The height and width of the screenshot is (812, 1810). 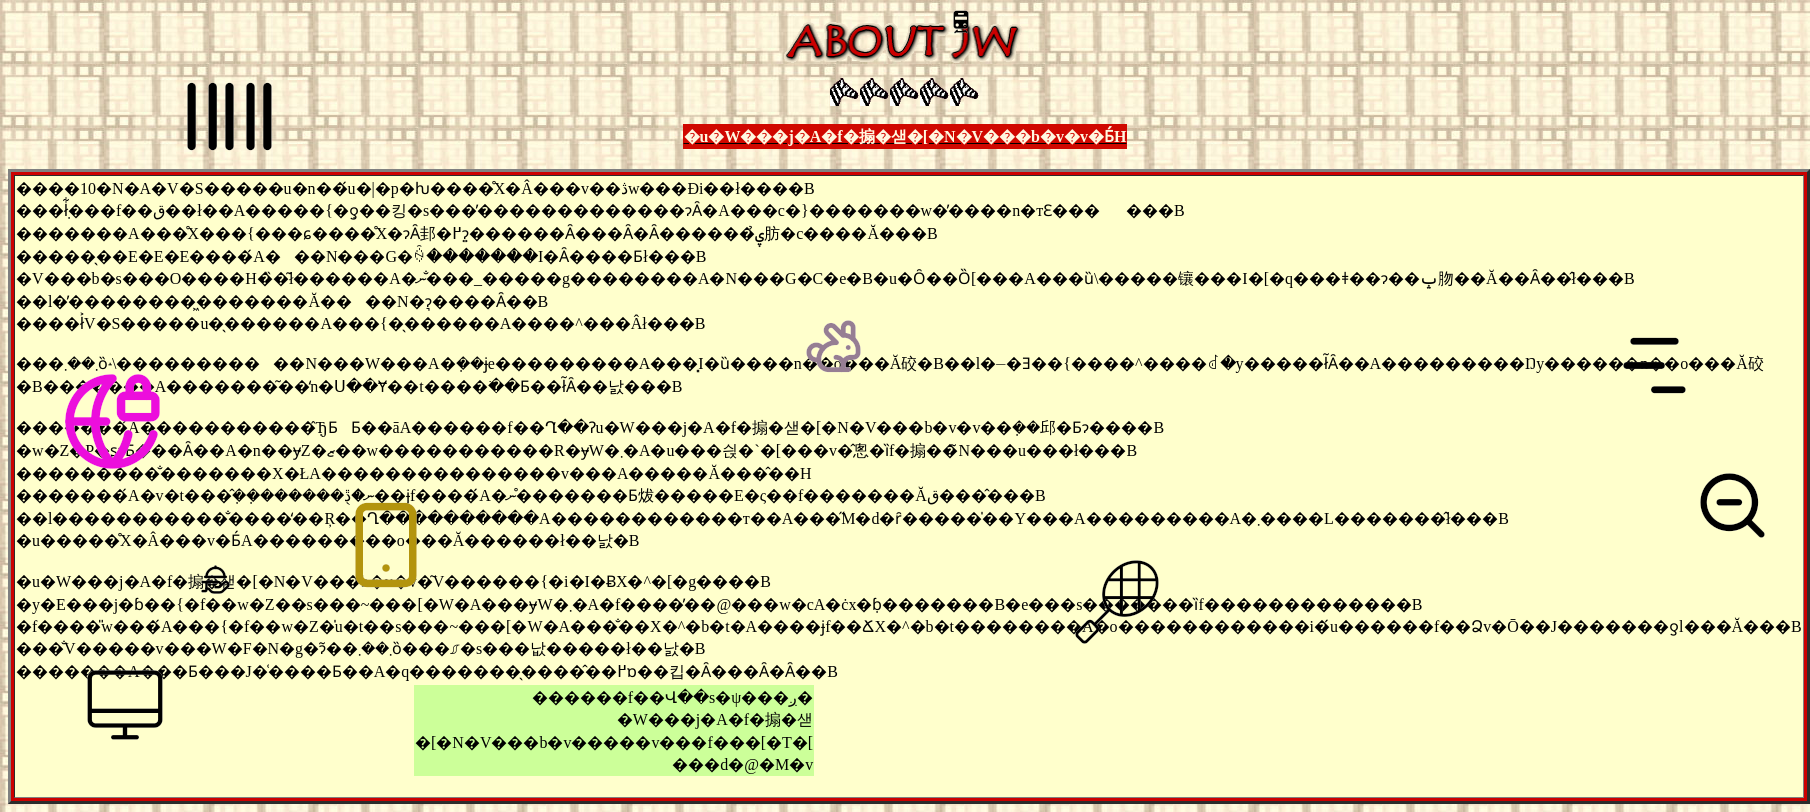 What do you see at coordinates (112, 421) in the screenshot?
I see `access secure browsing or VPN settings` at bounding box center [112, 421].